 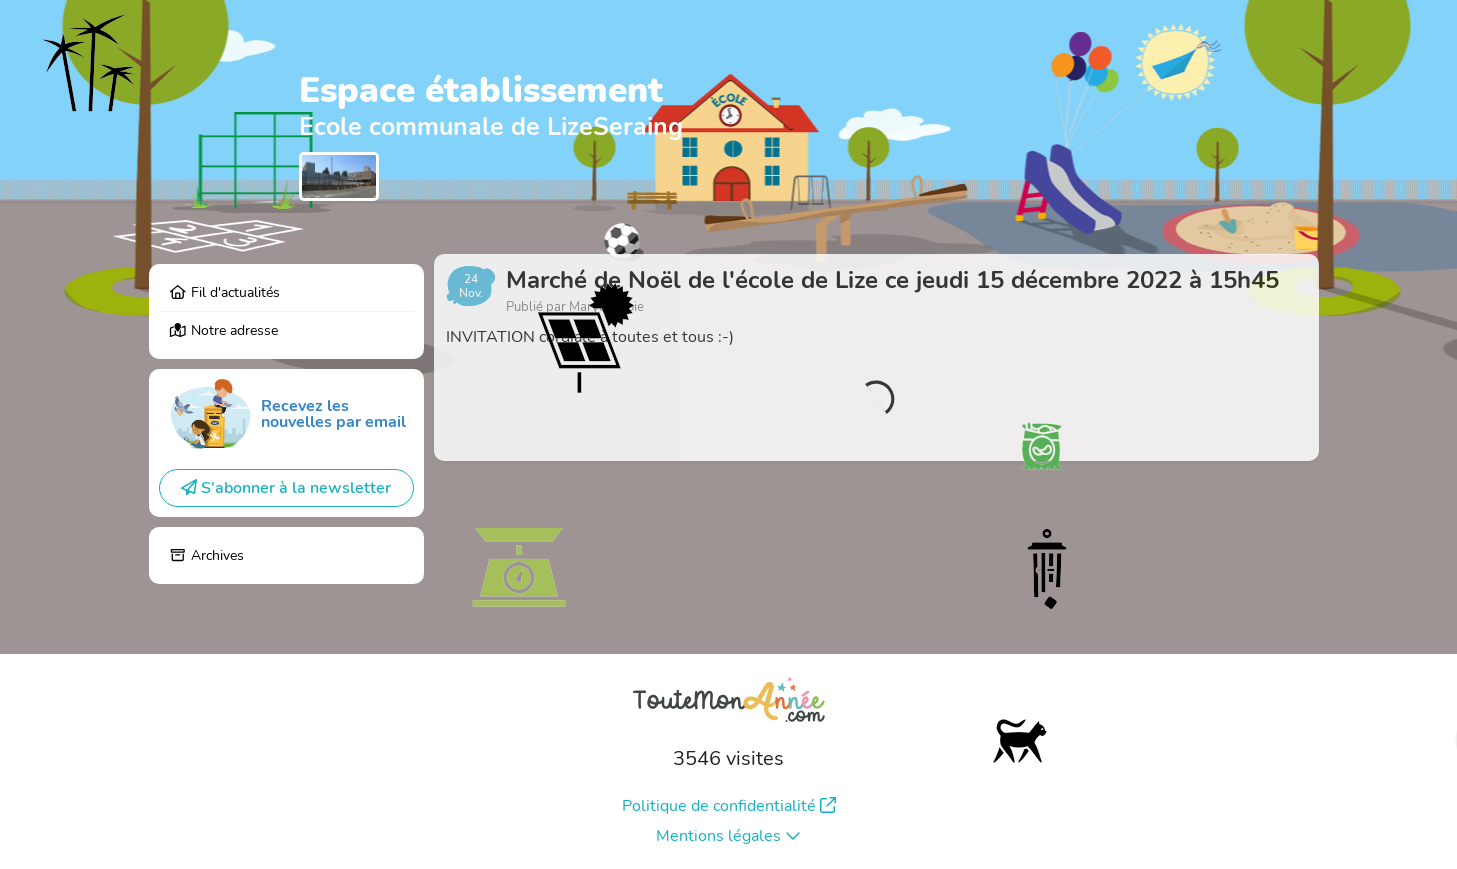 I want to click on snack or food item in a game inventory, so click(x=1042, y=446).